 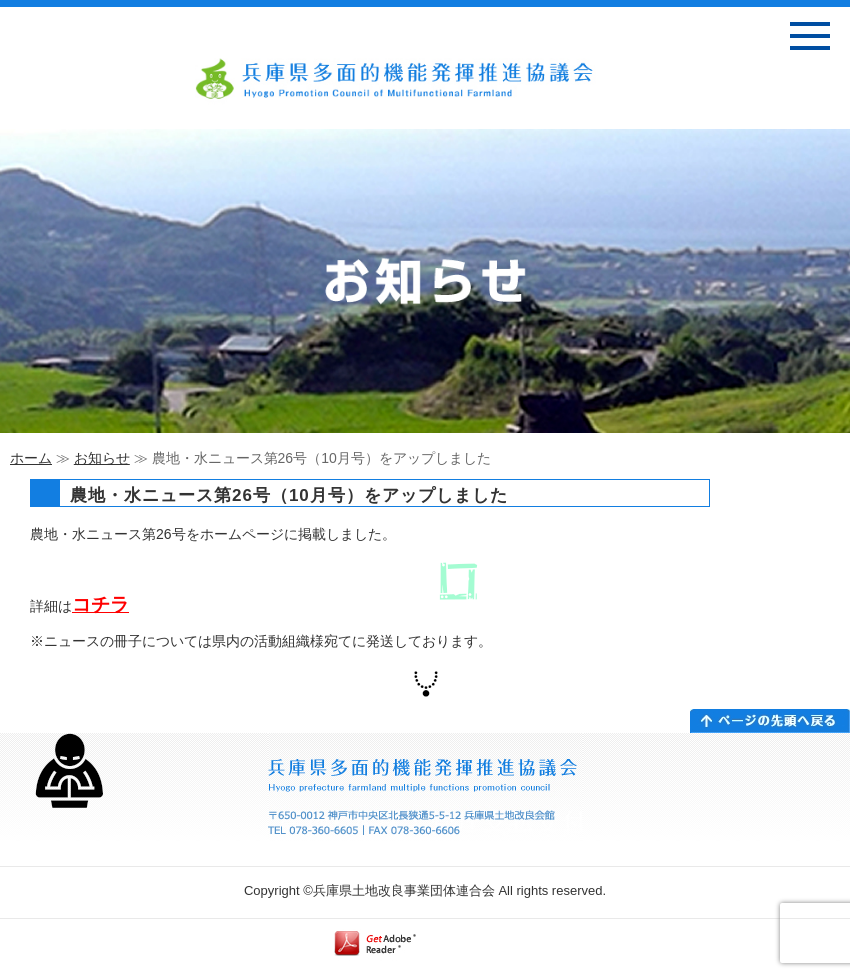 What do you see at coordinates (458, 581) in the screenshot?
I see `select a wooden frame border style` at bounding box center [458, 581].